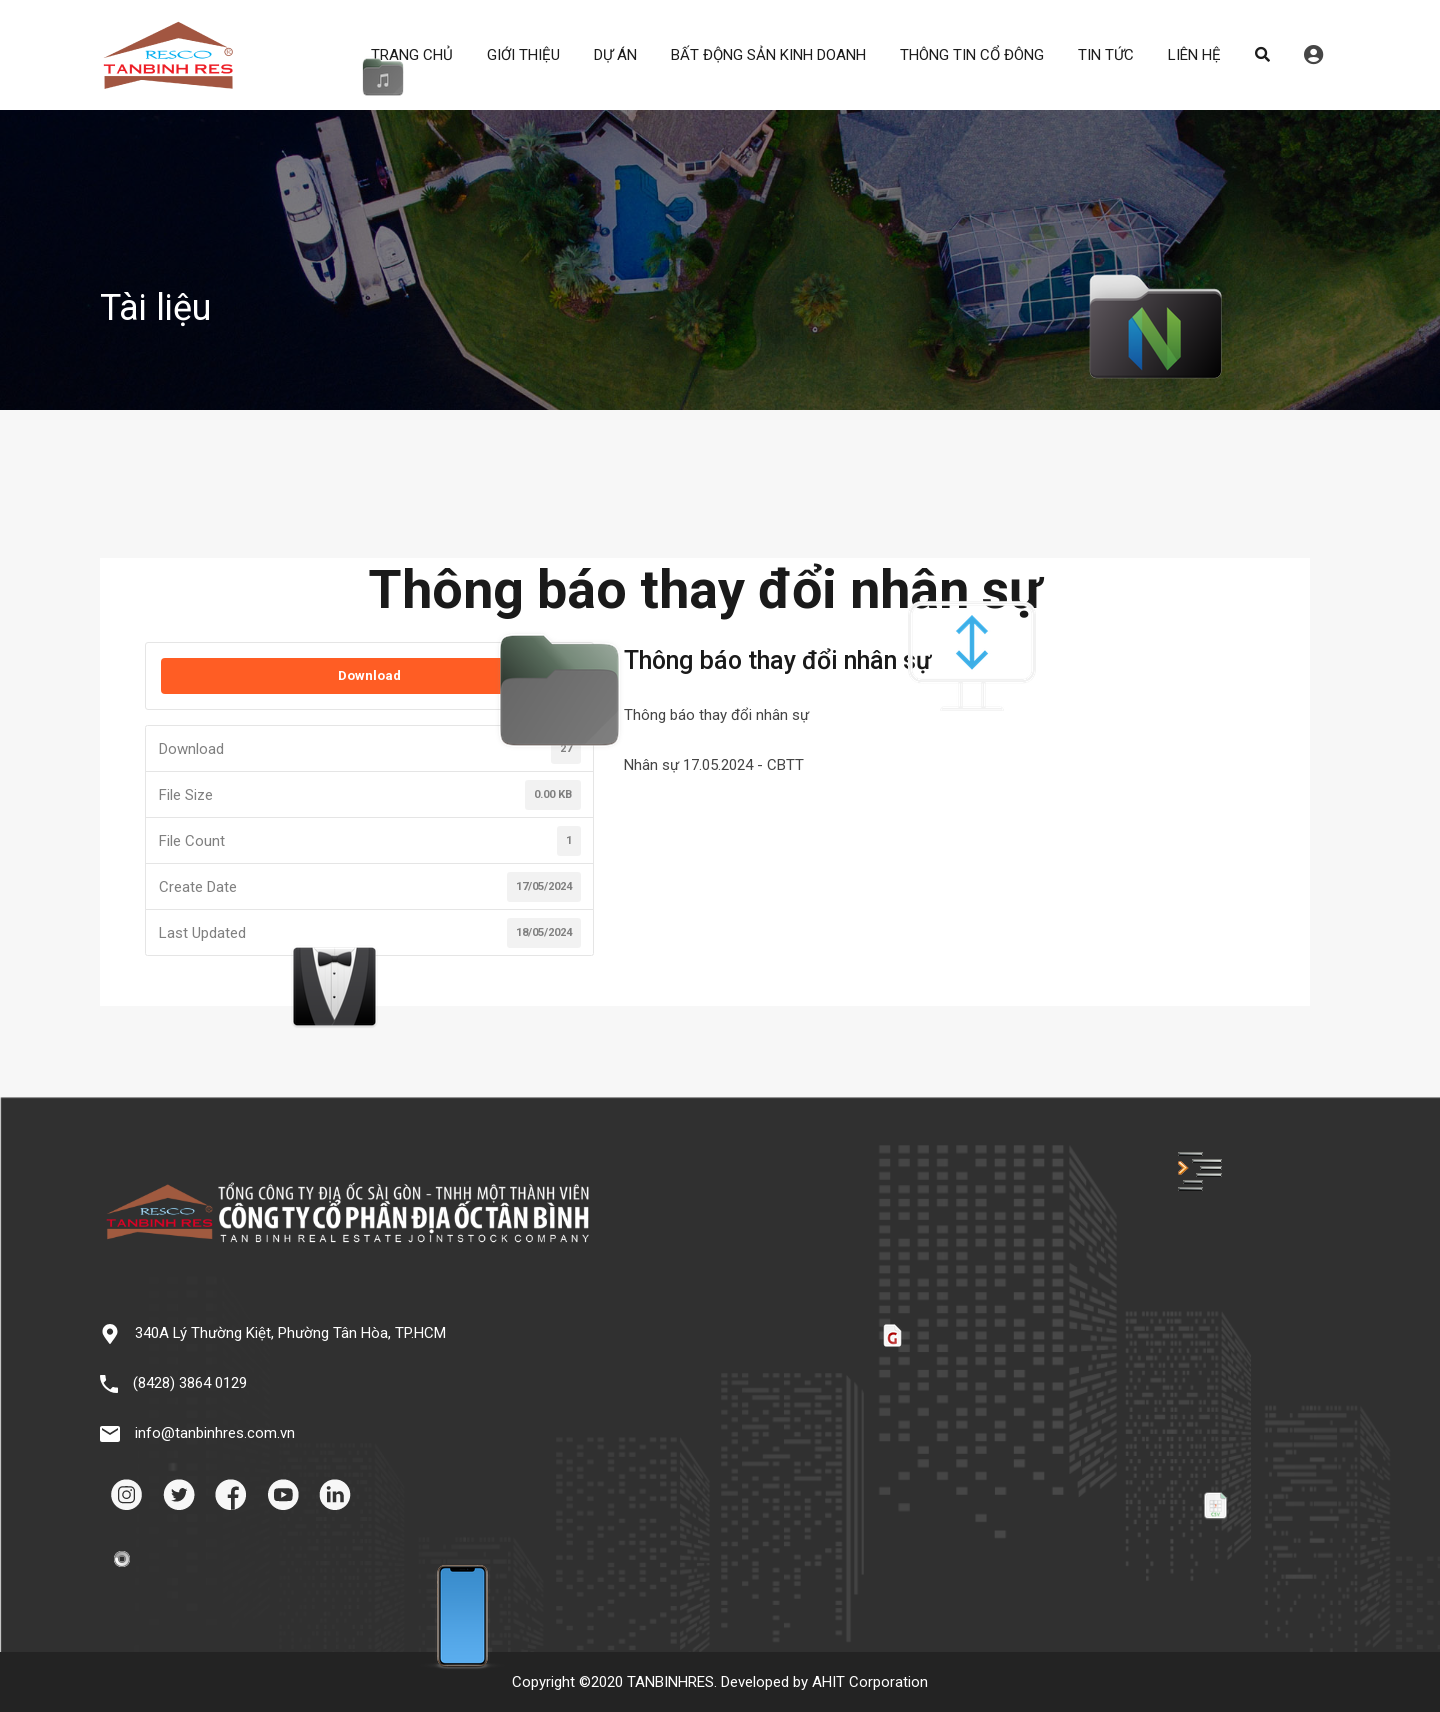  I want to click on open your music folder, so click(383, 77).